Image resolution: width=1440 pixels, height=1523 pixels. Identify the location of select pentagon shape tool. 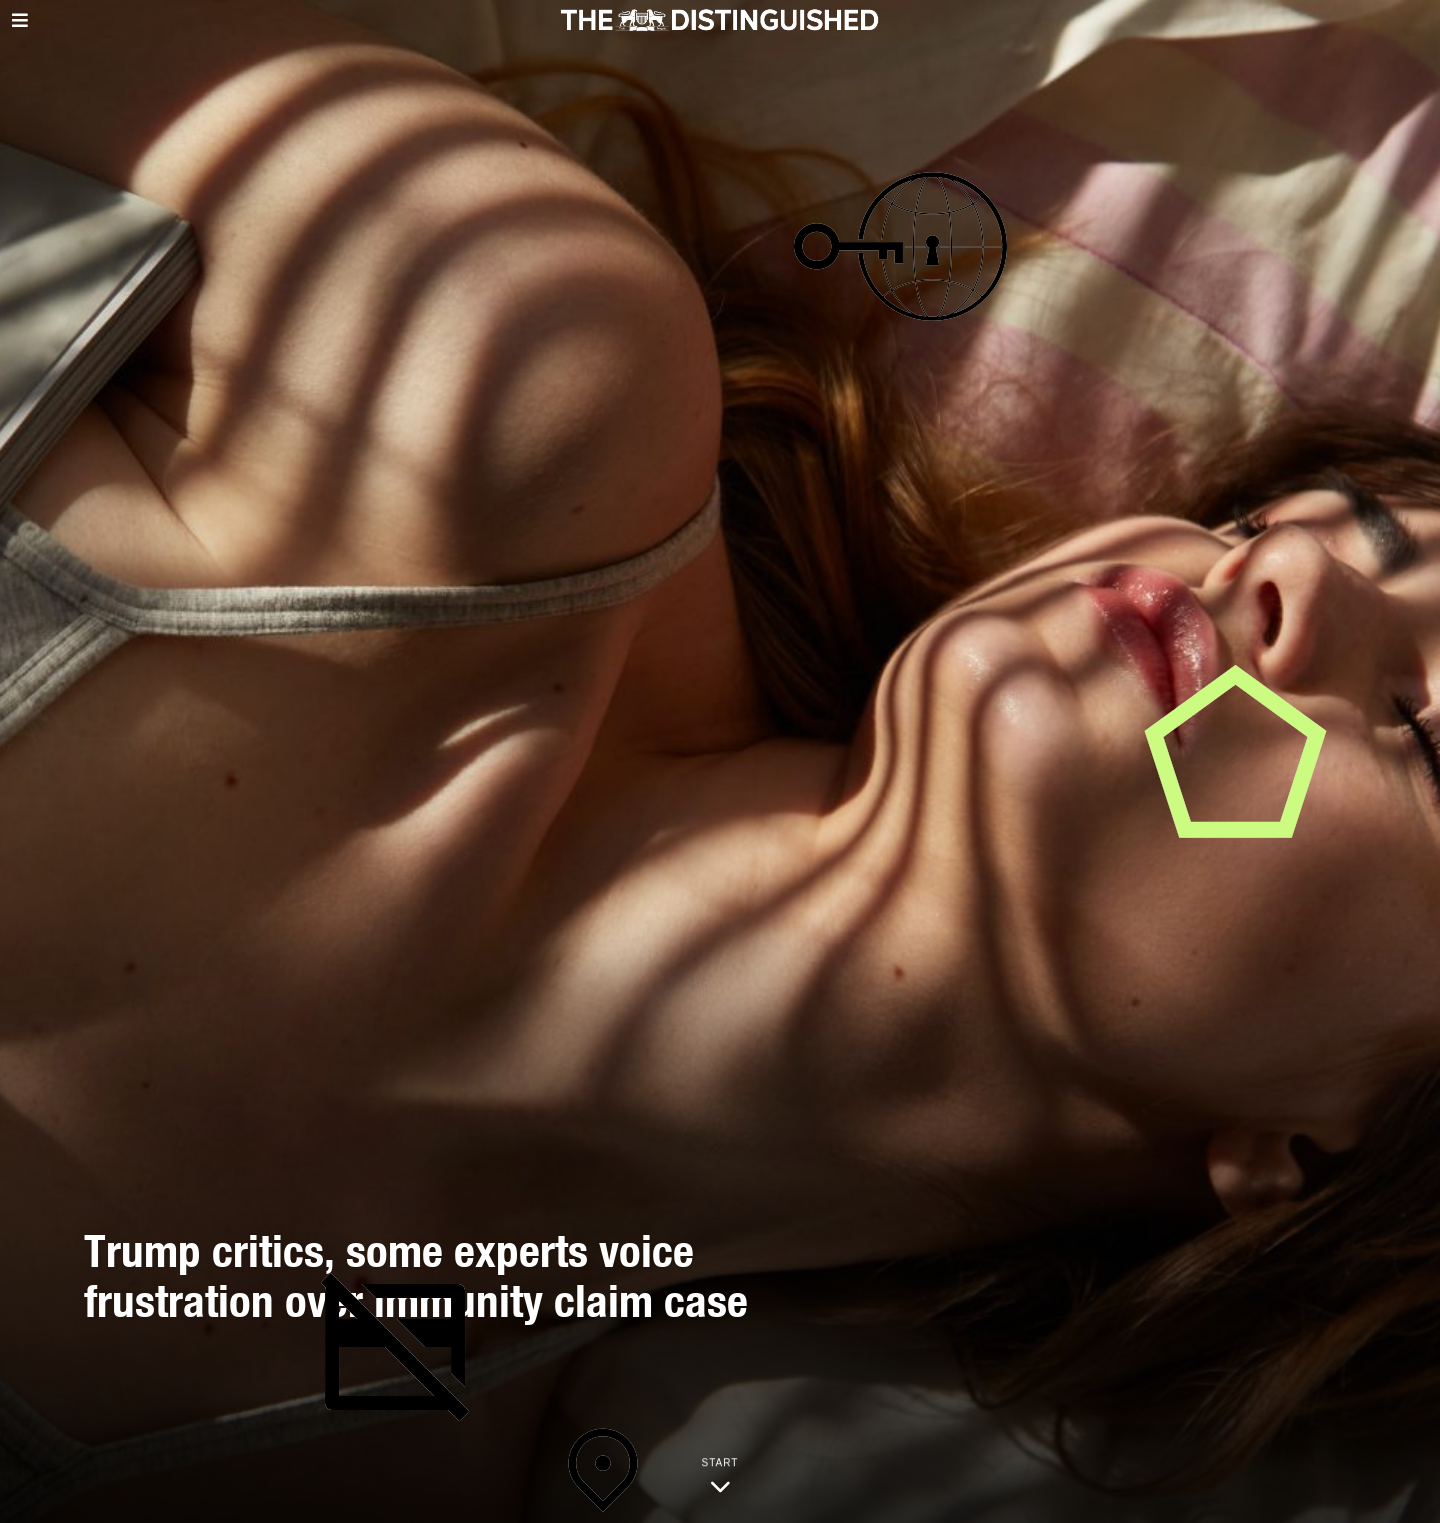
(1235, 760).